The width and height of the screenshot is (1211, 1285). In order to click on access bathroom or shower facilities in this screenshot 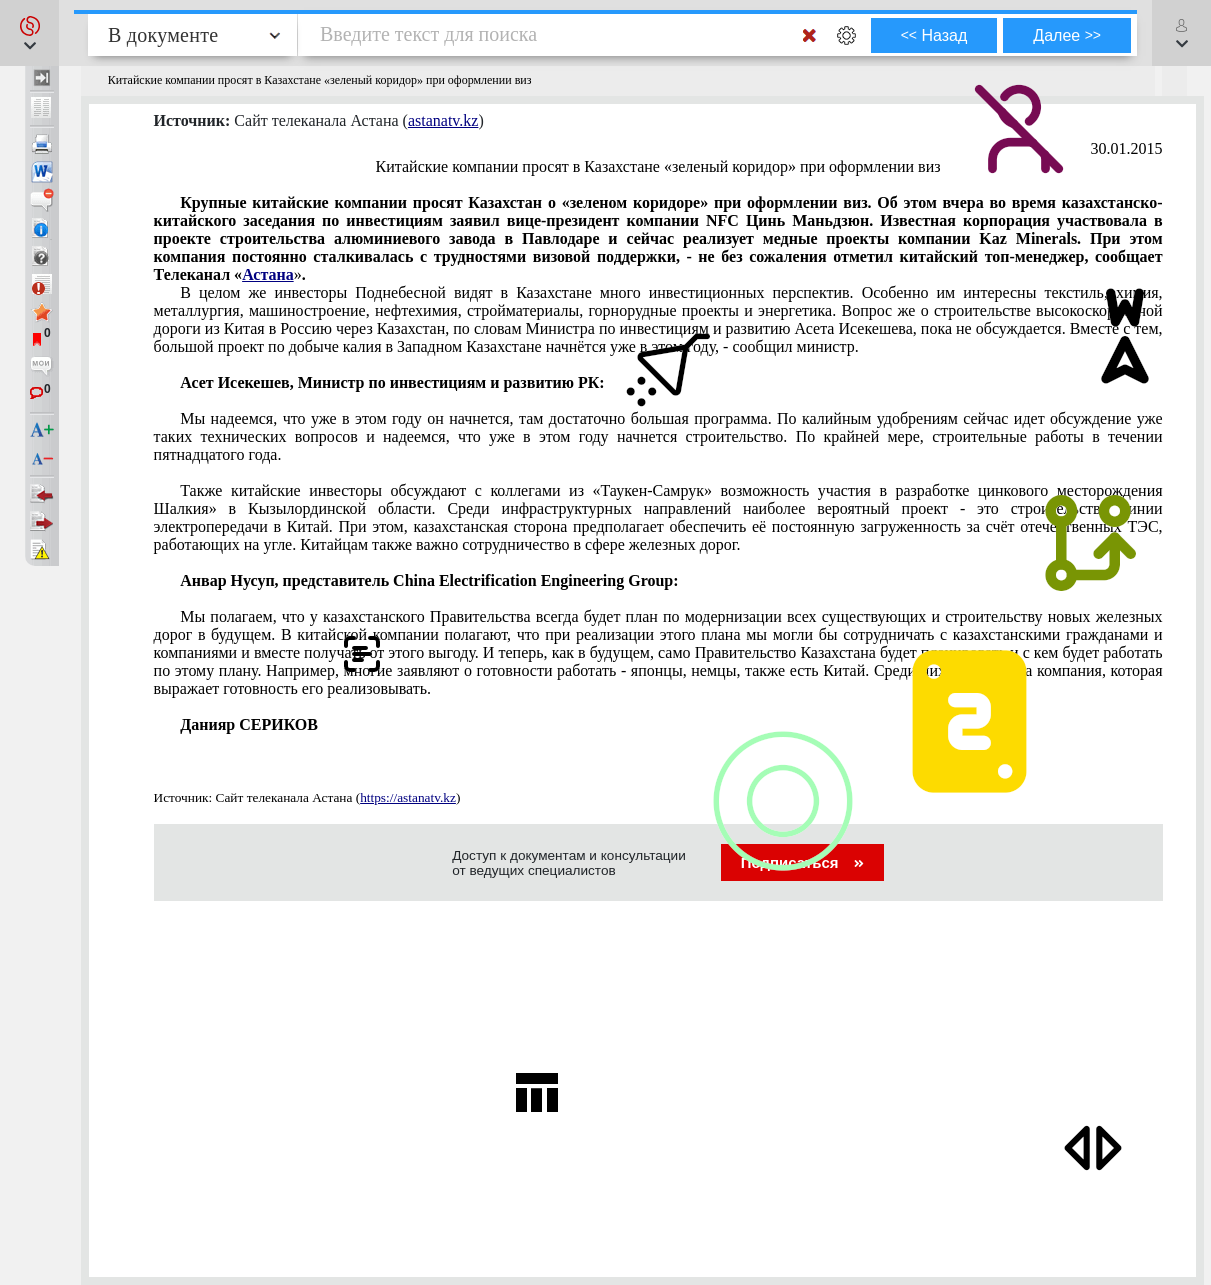, I will do `click(667, 366)`.